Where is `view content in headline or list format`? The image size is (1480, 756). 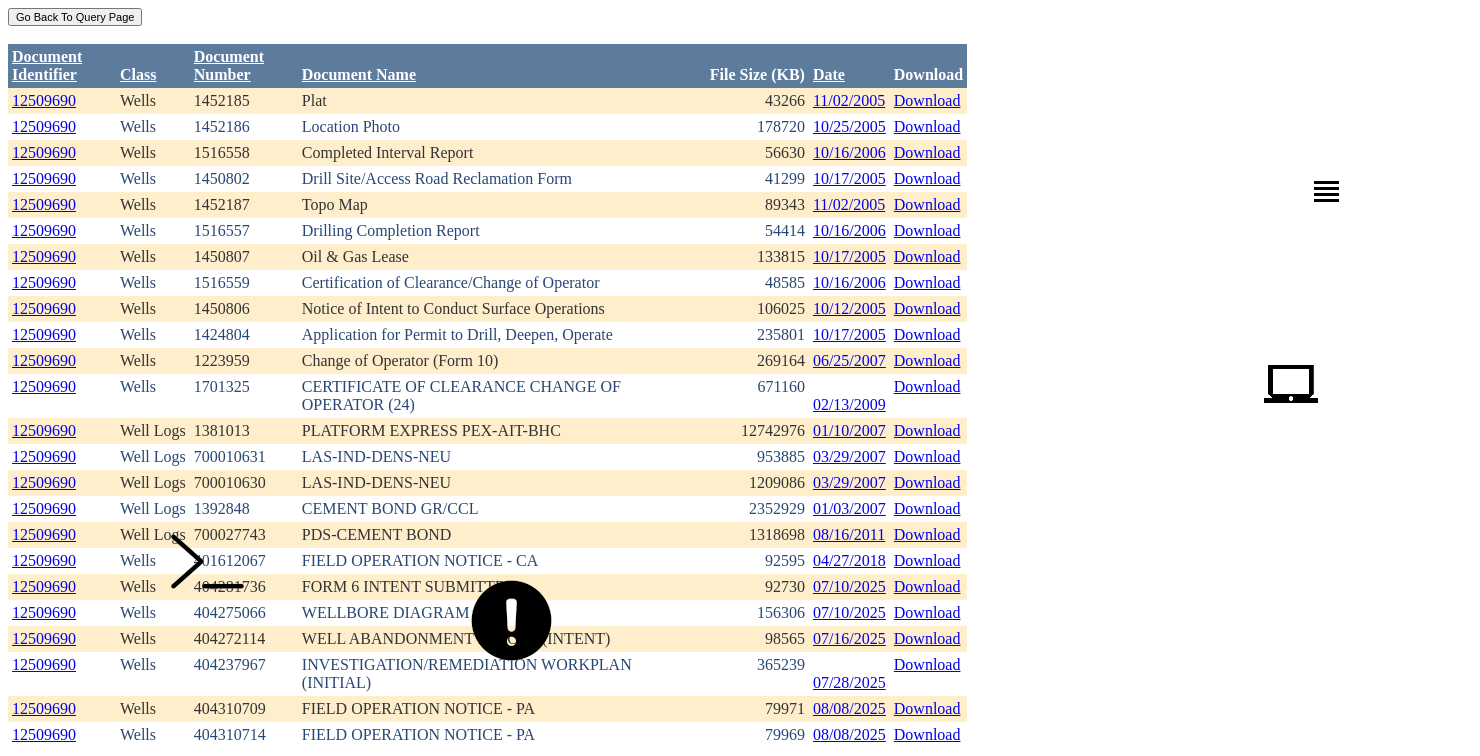
view content in headline or list format is located at coordinates (1326, 191).